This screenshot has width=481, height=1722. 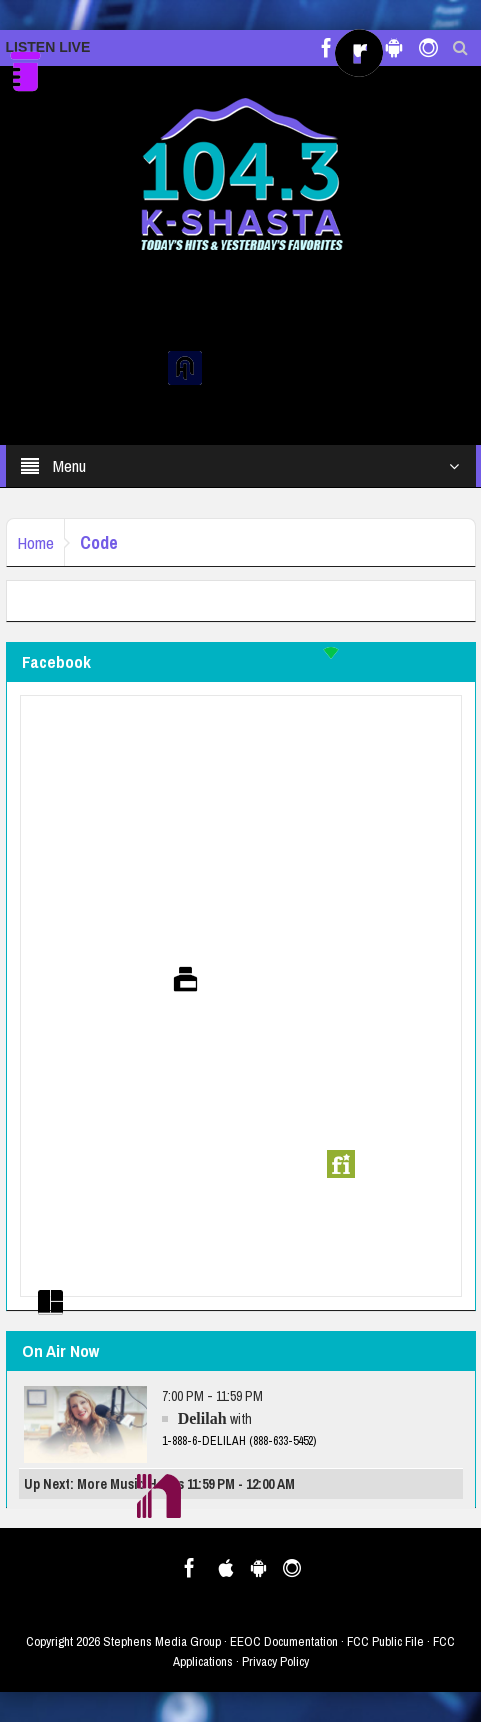 What do you see at coordinates (185, 978) in the screenshot?
I see `access drawing or illustration tools` at bounding box center [185, 978].